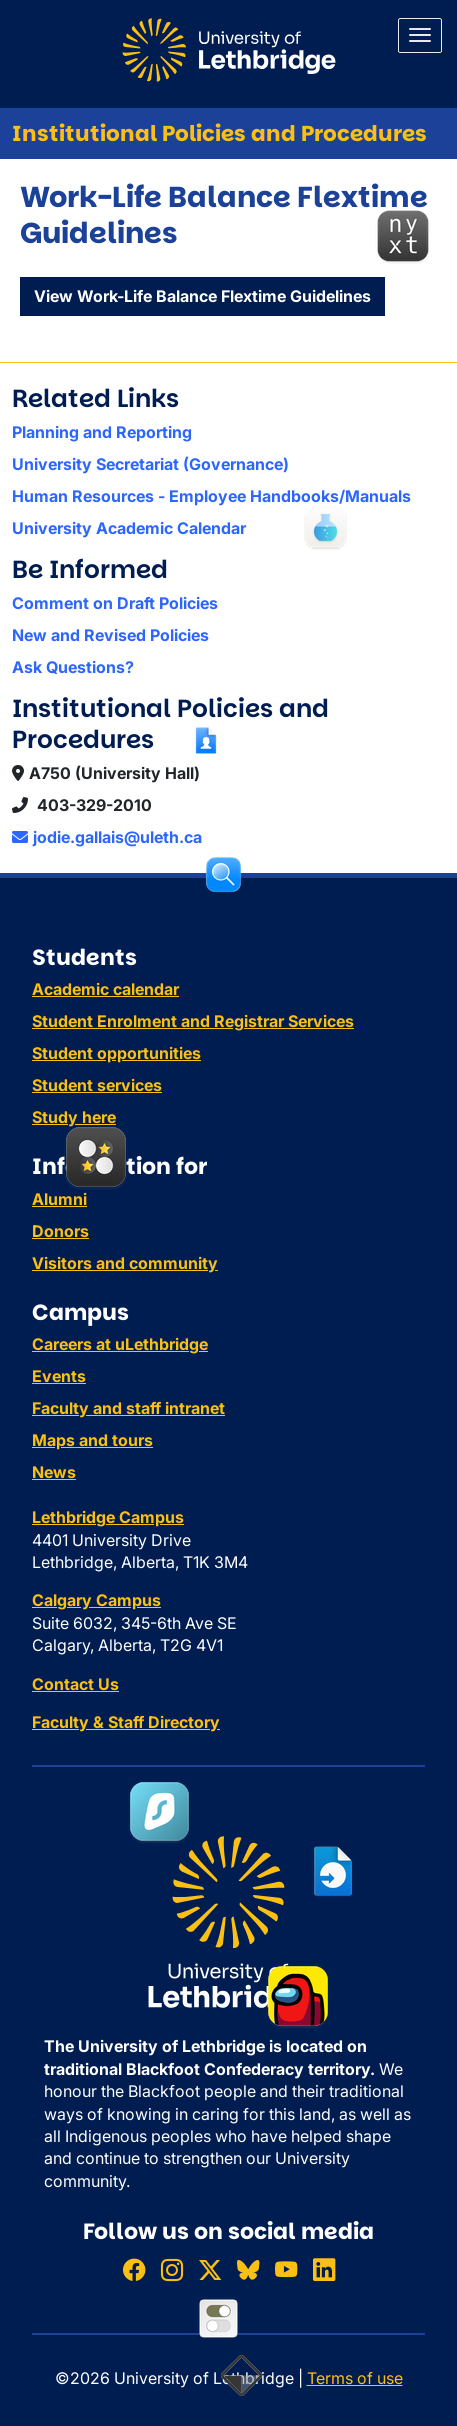 This screenshot has width=457, height=2426. Describe the element at coordinates (333, 1872) in the screenshot. I see `a gdscript source code file` at that location.